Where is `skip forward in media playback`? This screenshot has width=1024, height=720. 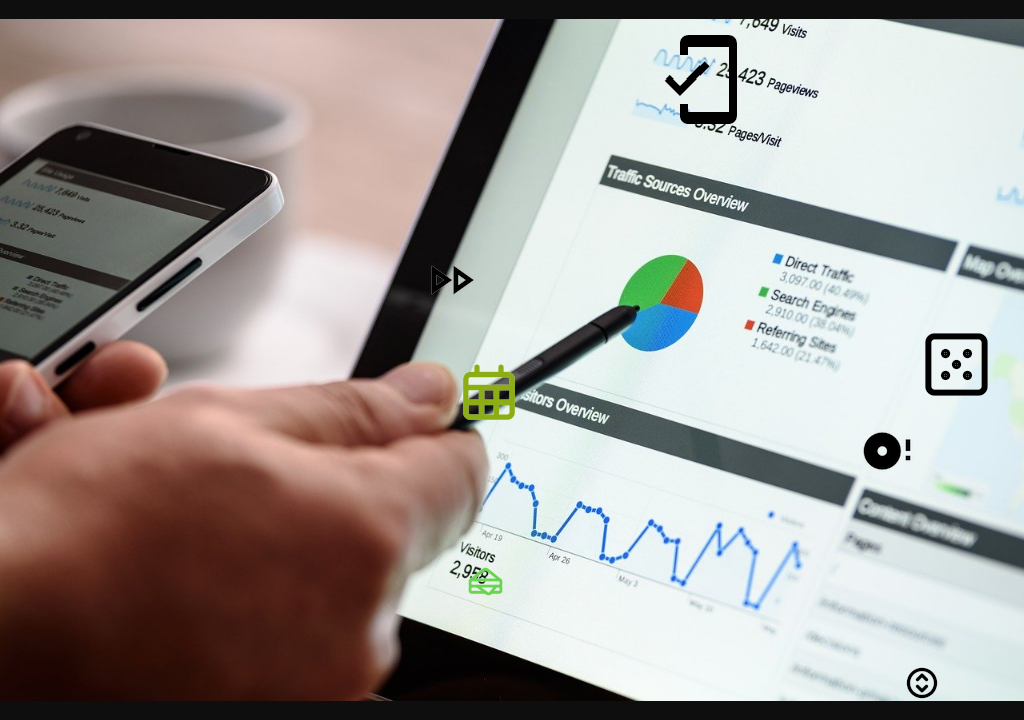 skip forward in media playback is located at coordinates (451, 280).